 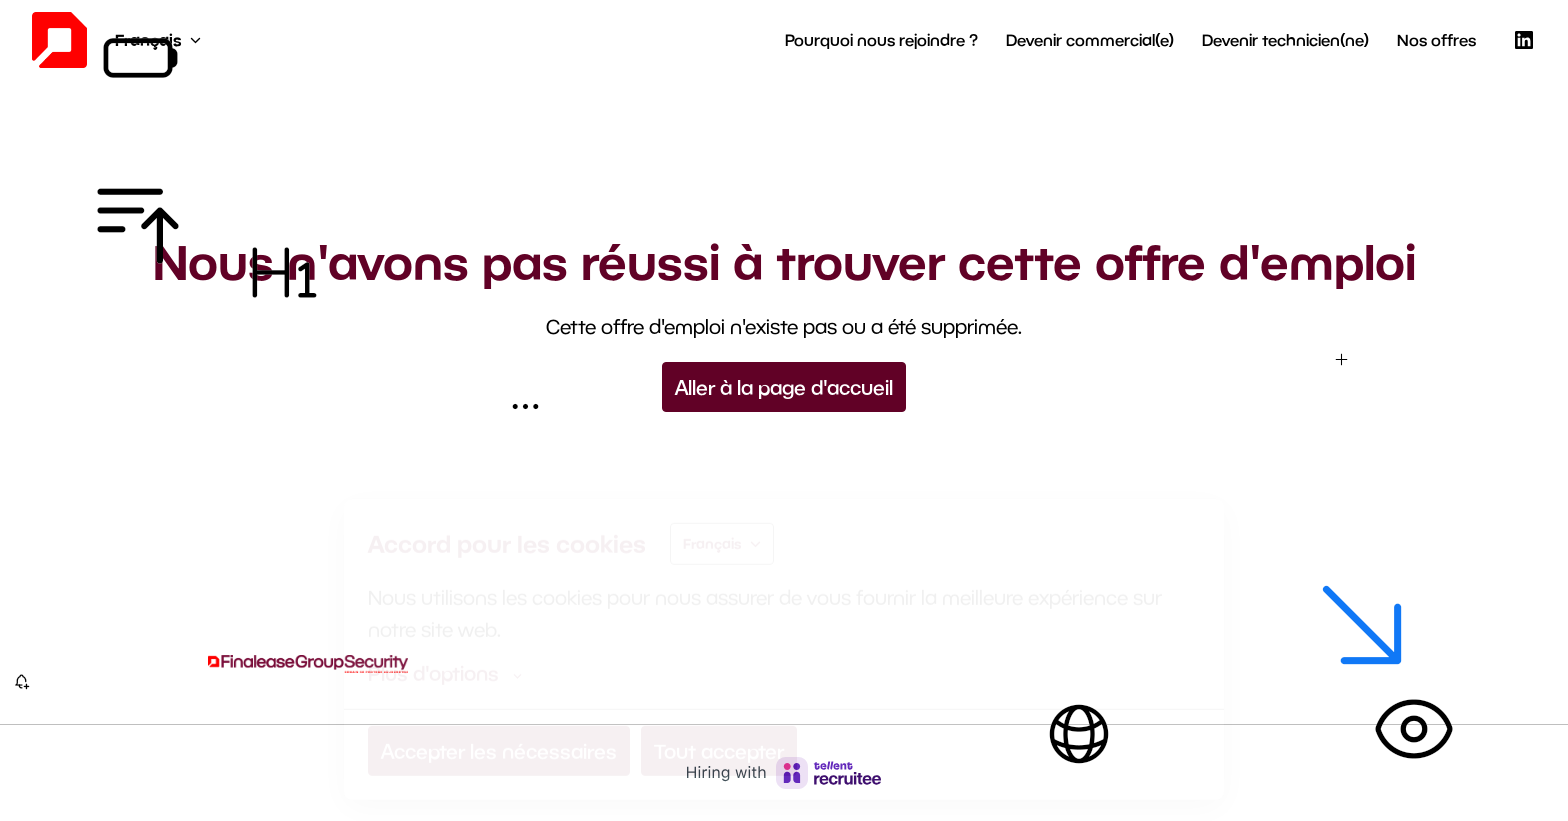 What do you see at coordinates (1414, 729) in the screenshot?
I see `view or preview content` at bounding box center [1414, 729].